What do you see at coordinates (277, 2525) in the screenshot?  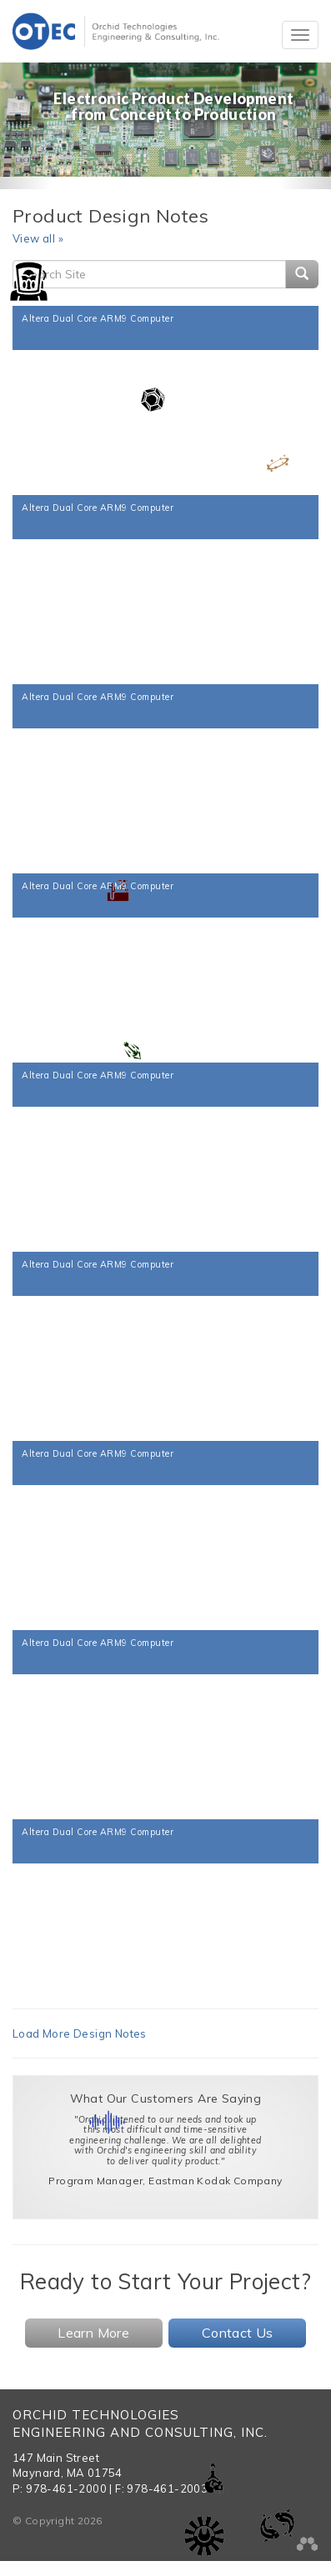 I see `indicates a cycling or refresh process in a fishing game` at bounding box center [277, 2525].